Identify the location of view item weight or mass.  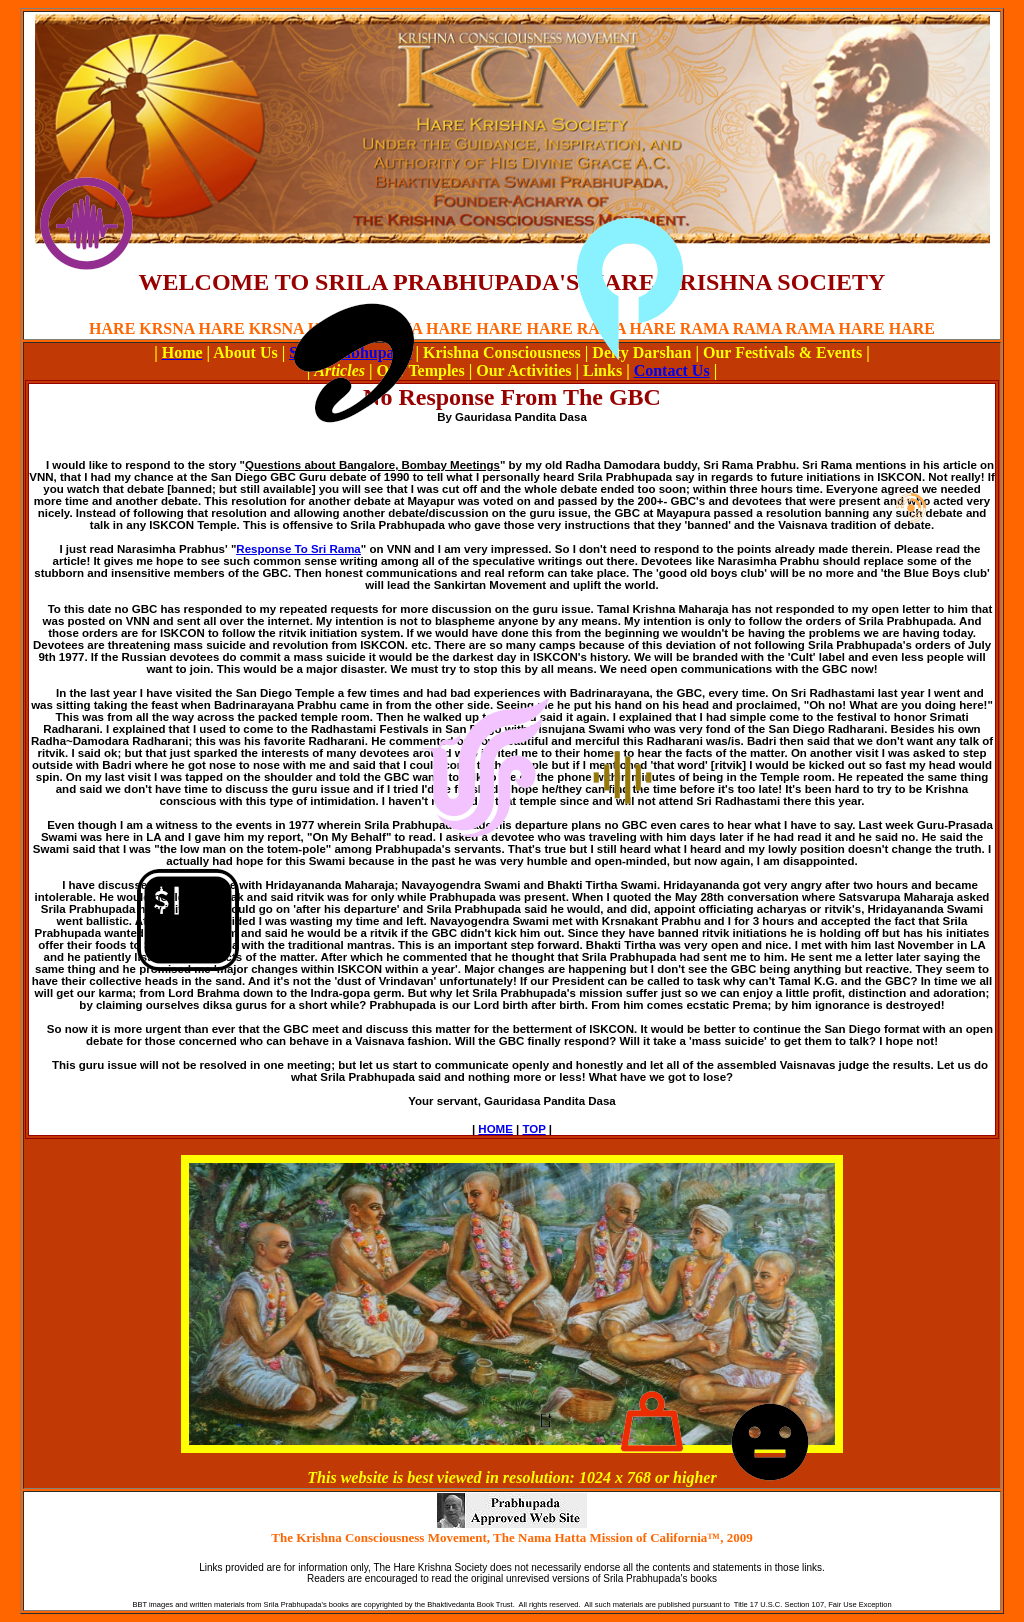
(652, 1423).